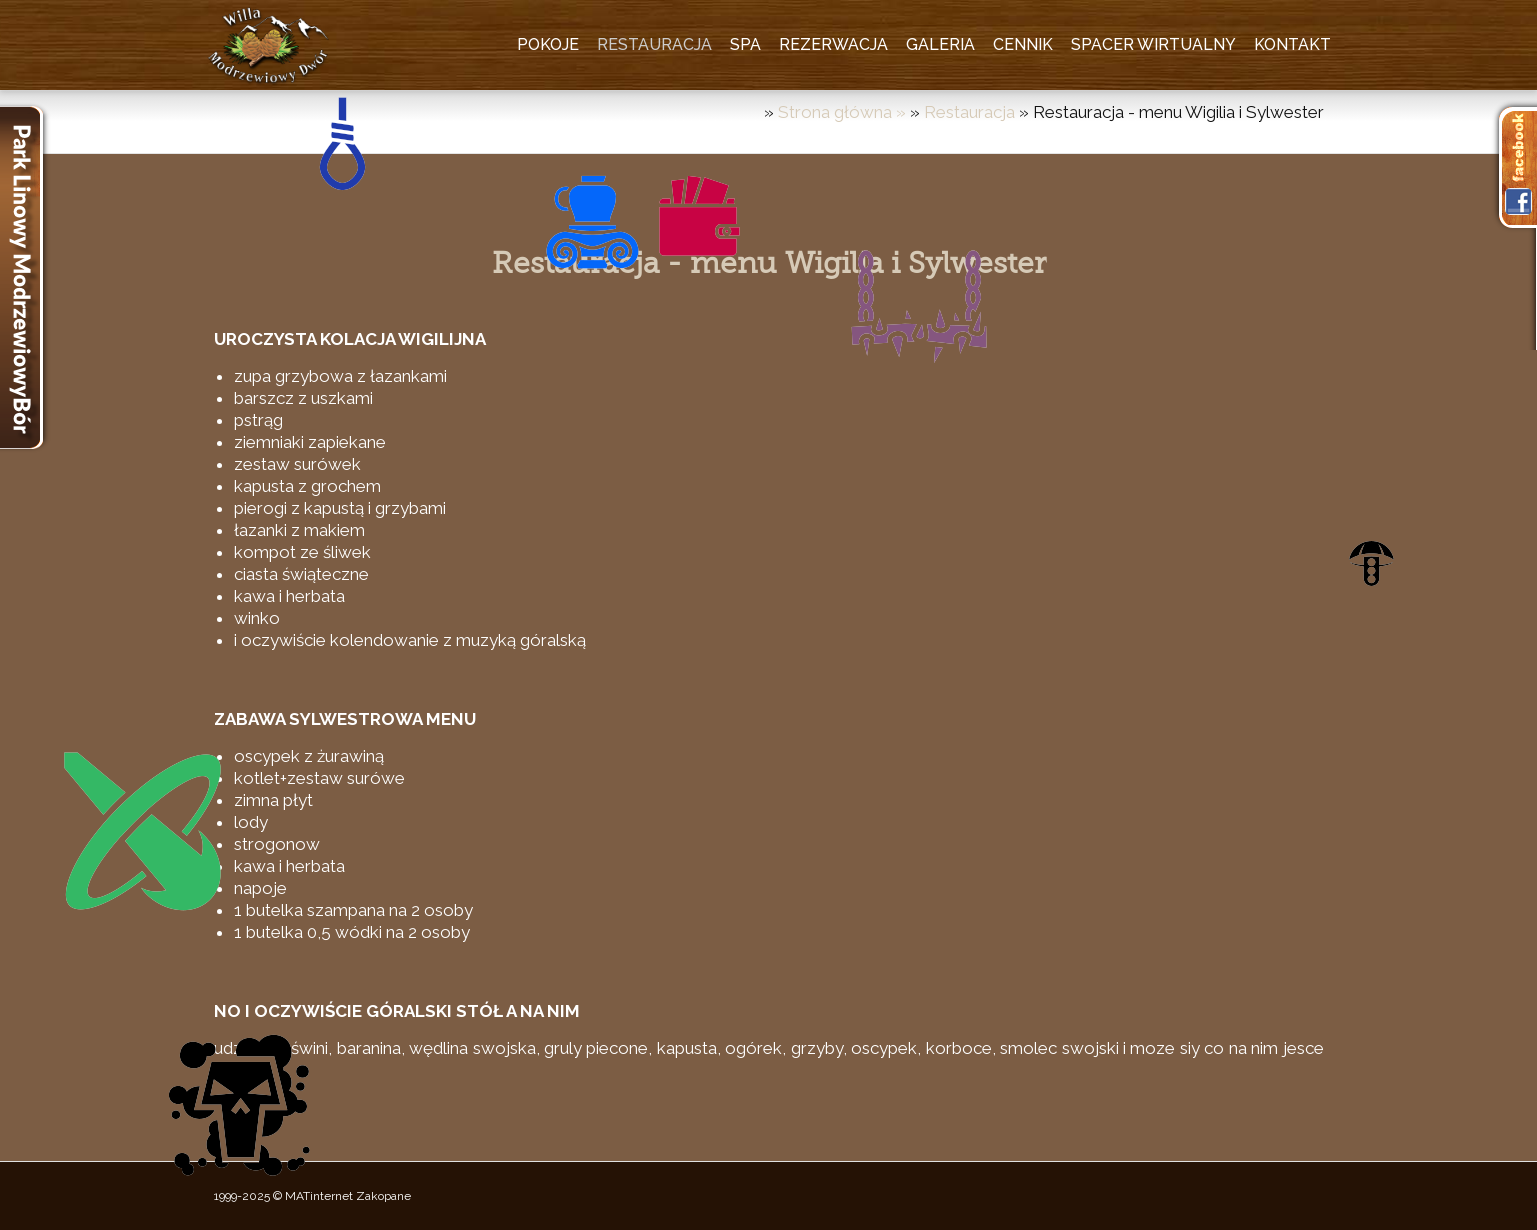 The height and width of the screenshot is (1230, 1537). What do you see at coordinates (342, 143) in the screenshot?
I see `indicates a knot or rope-tying feature` at bounding box center [342, 143].